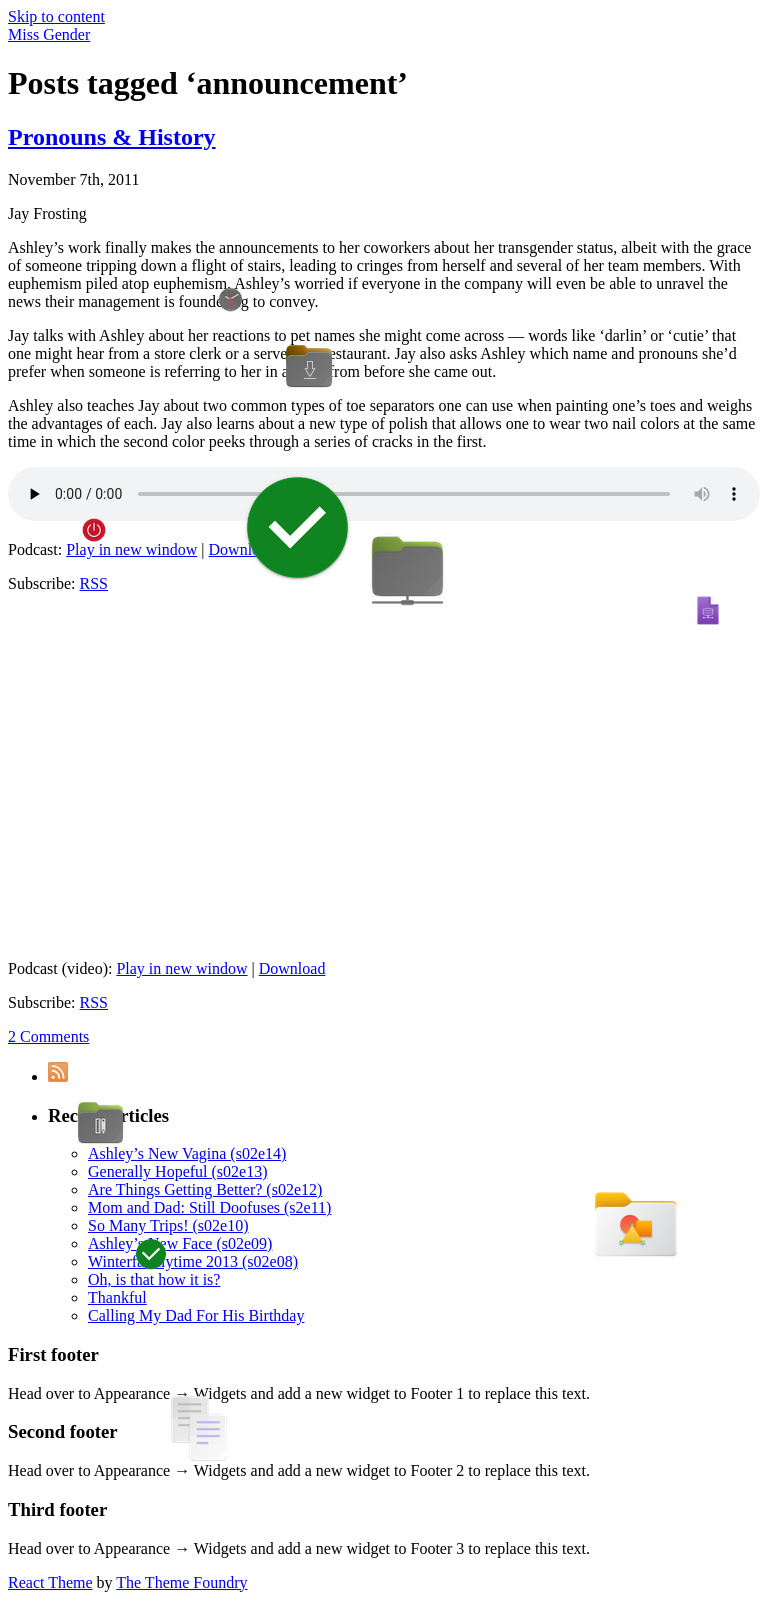 The image size is (768, 1608). I want to click on indicates dropbox file is fully synced, so click(151, 1254).